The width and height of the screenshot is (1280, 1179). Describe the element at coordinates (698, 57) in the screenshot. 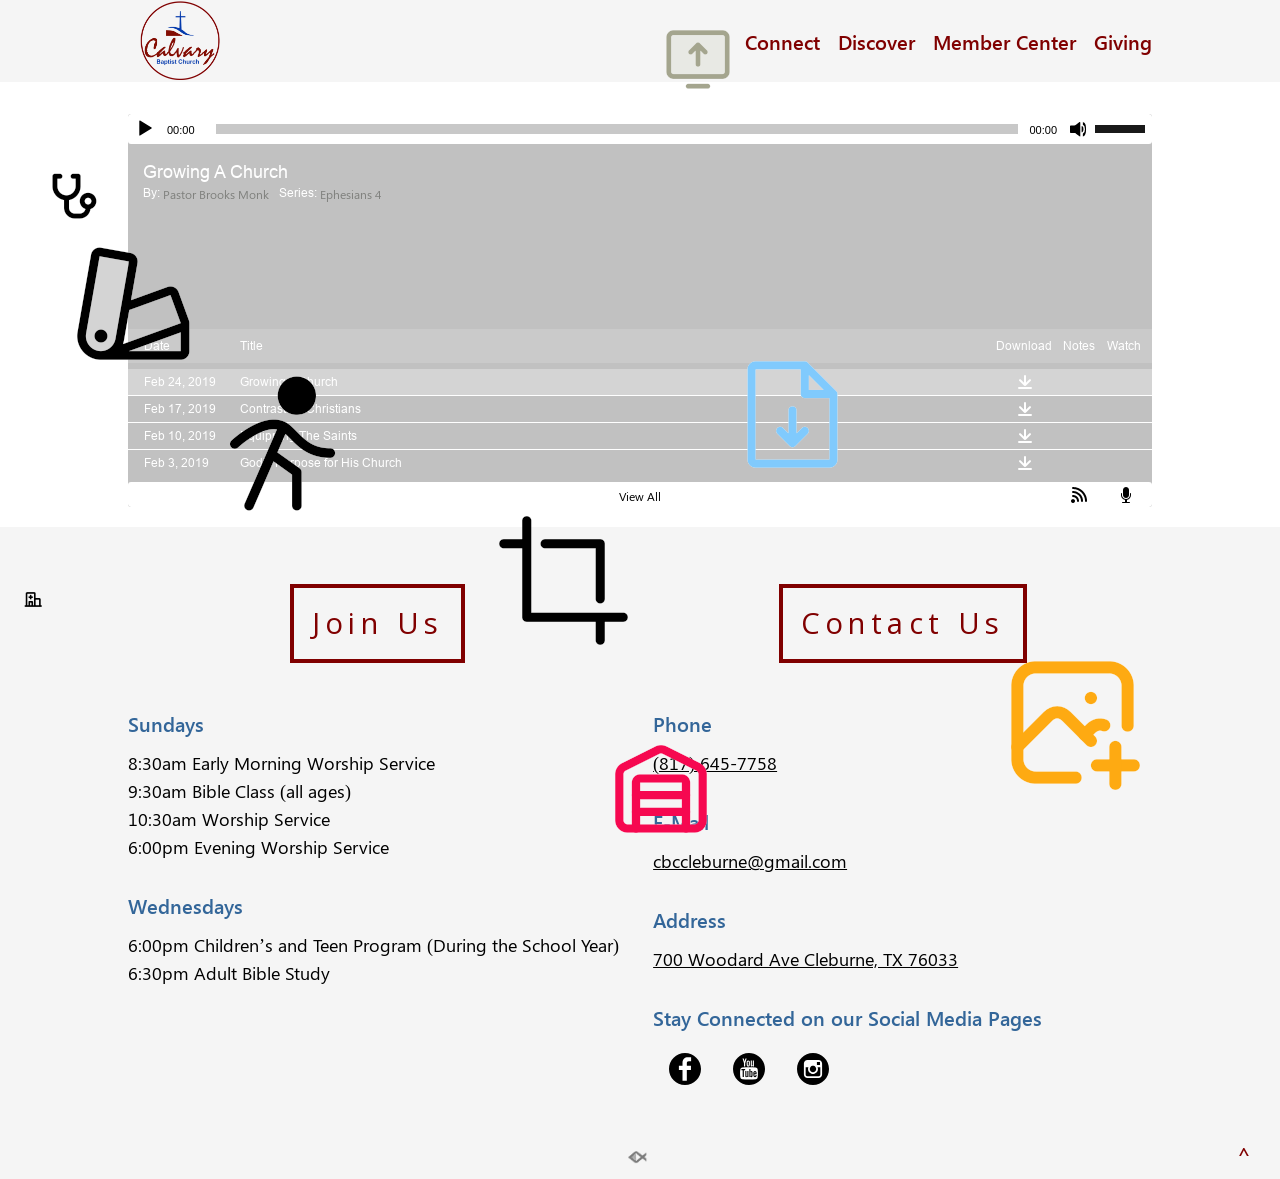

I see `upload file to display or screen` at that location.